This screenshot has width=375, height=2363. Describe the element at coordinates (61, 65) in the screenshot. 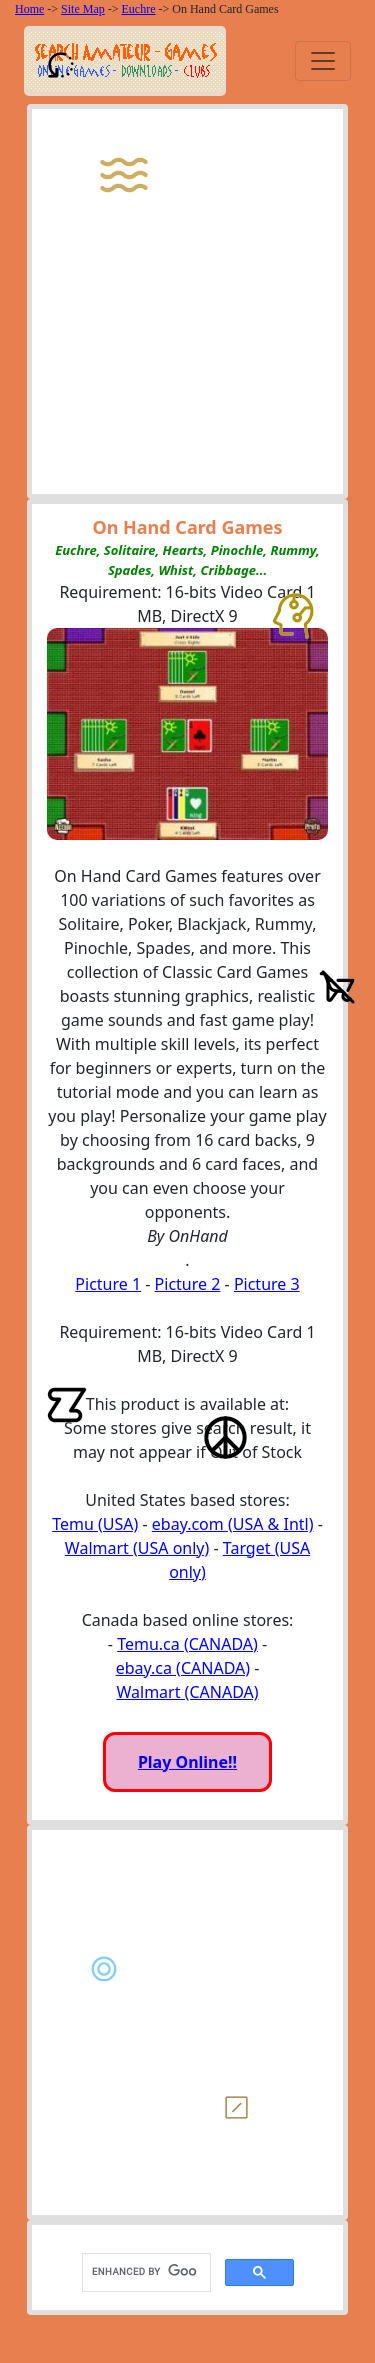

I see `rotate content counterclockwise` at that location.